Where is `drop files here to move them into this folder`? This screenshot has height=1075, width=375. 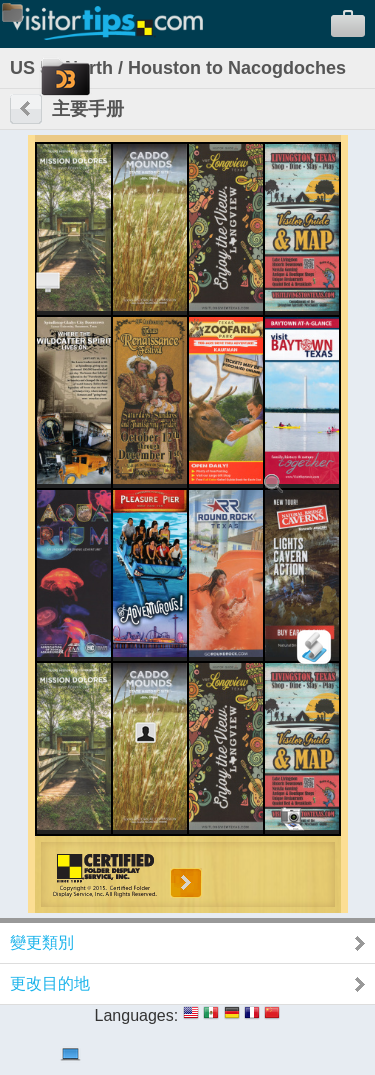 drop files here to move them into this folder is located at coordinates (12, 12).